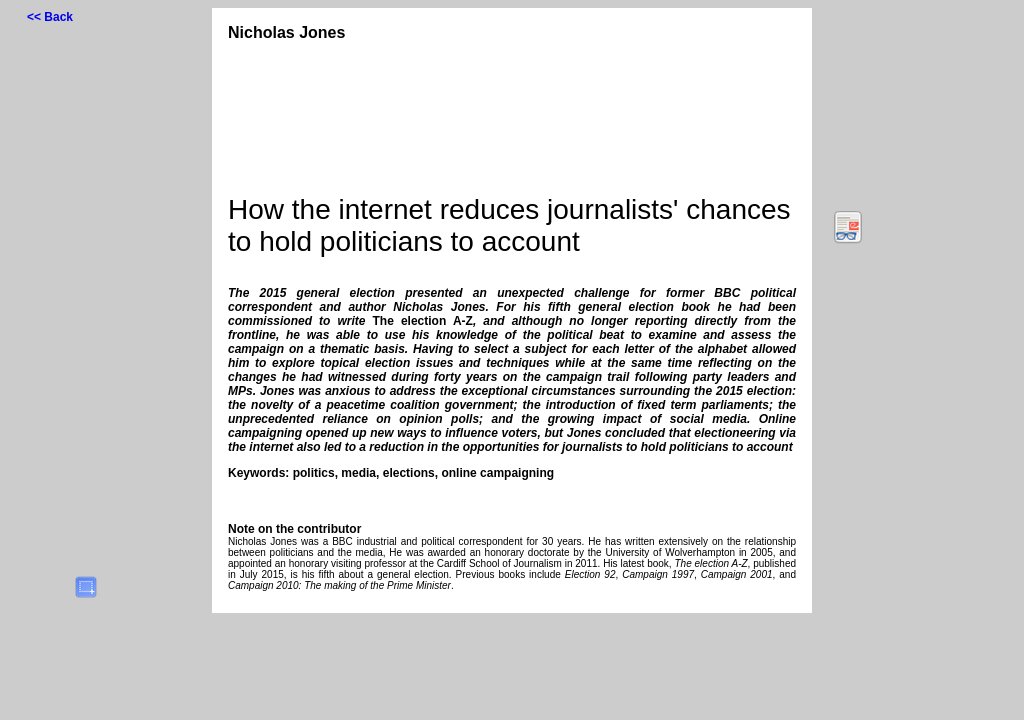  I want to click on take a screenshot, so click(86, 587).